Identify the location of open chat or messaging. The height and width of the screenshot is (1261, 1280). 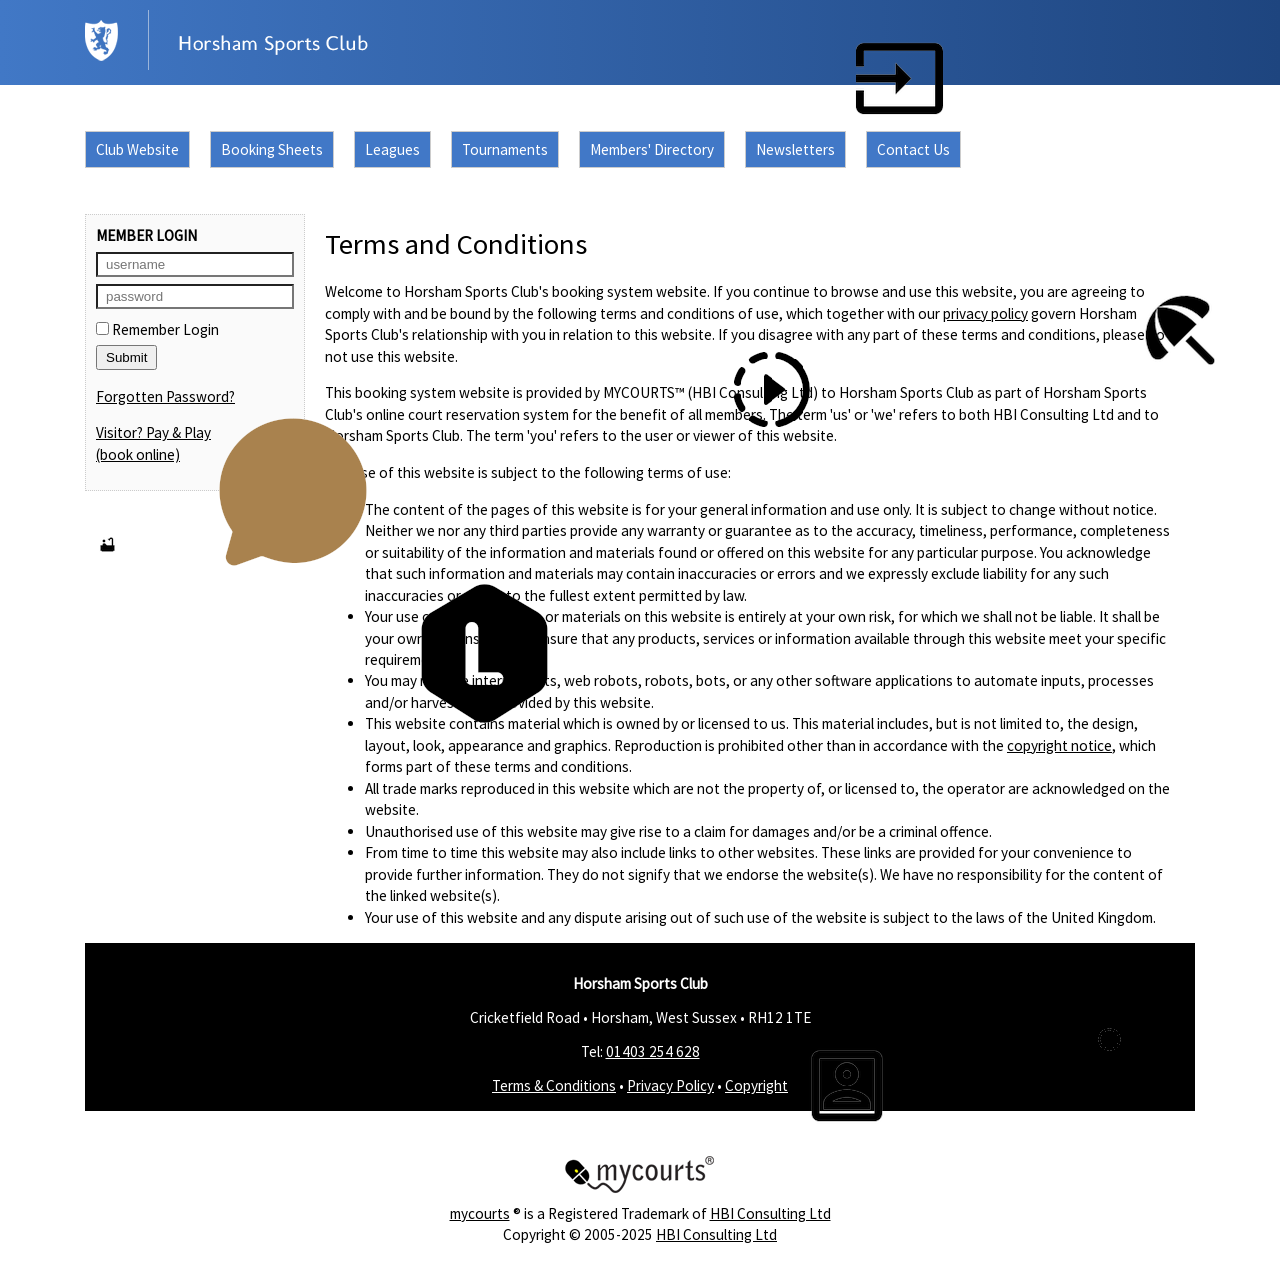
(293, 492).